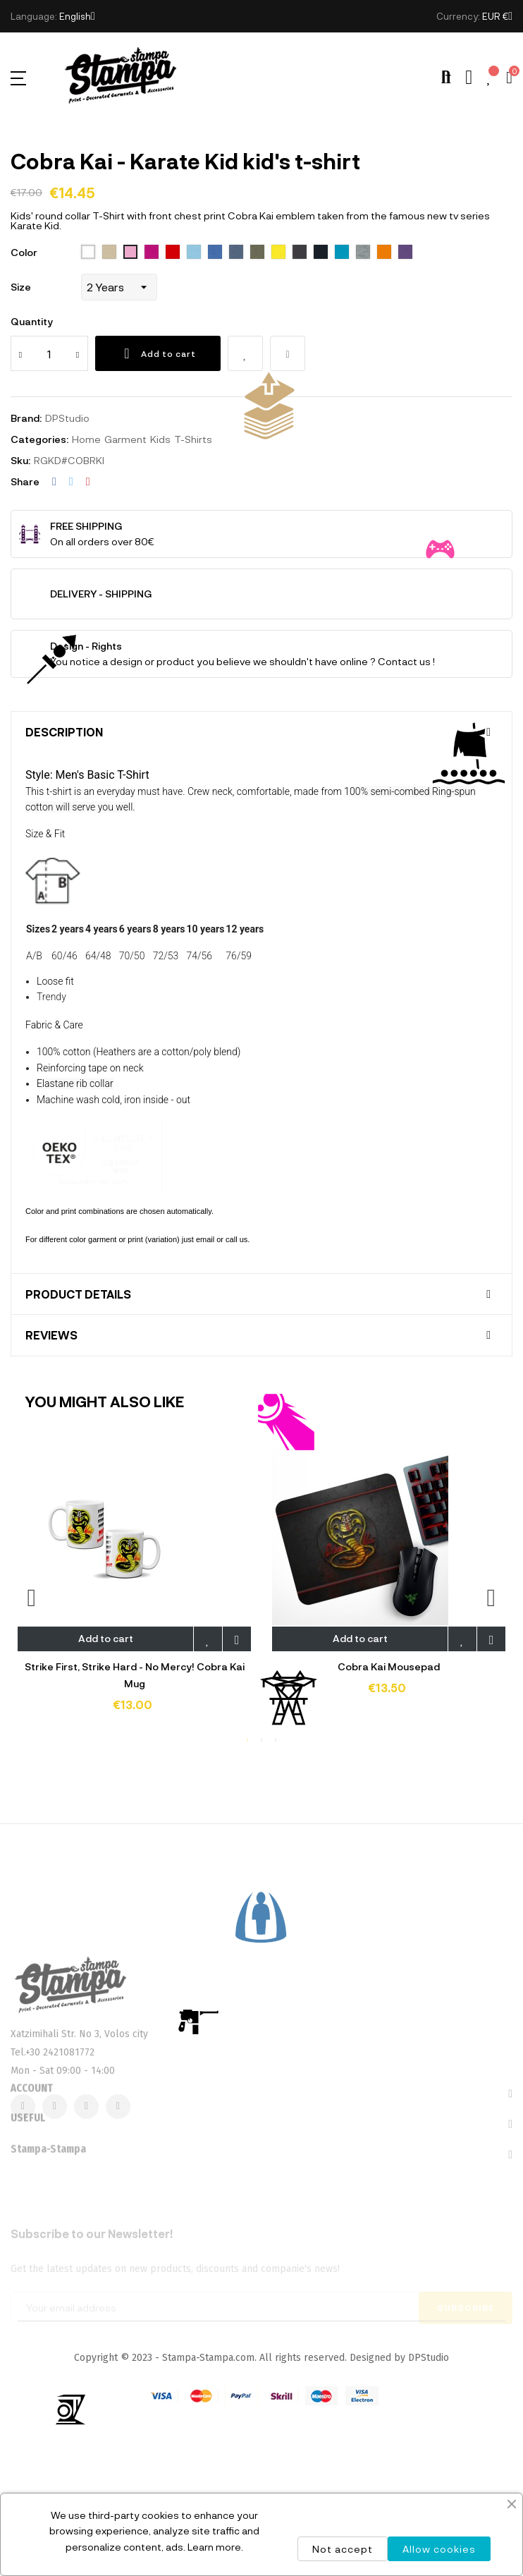 The height and width of the screenshot is (2576, 523). Describe the element at coordinates (440, 549) in the screenshot. I see `open gaming or game center app` at that location.